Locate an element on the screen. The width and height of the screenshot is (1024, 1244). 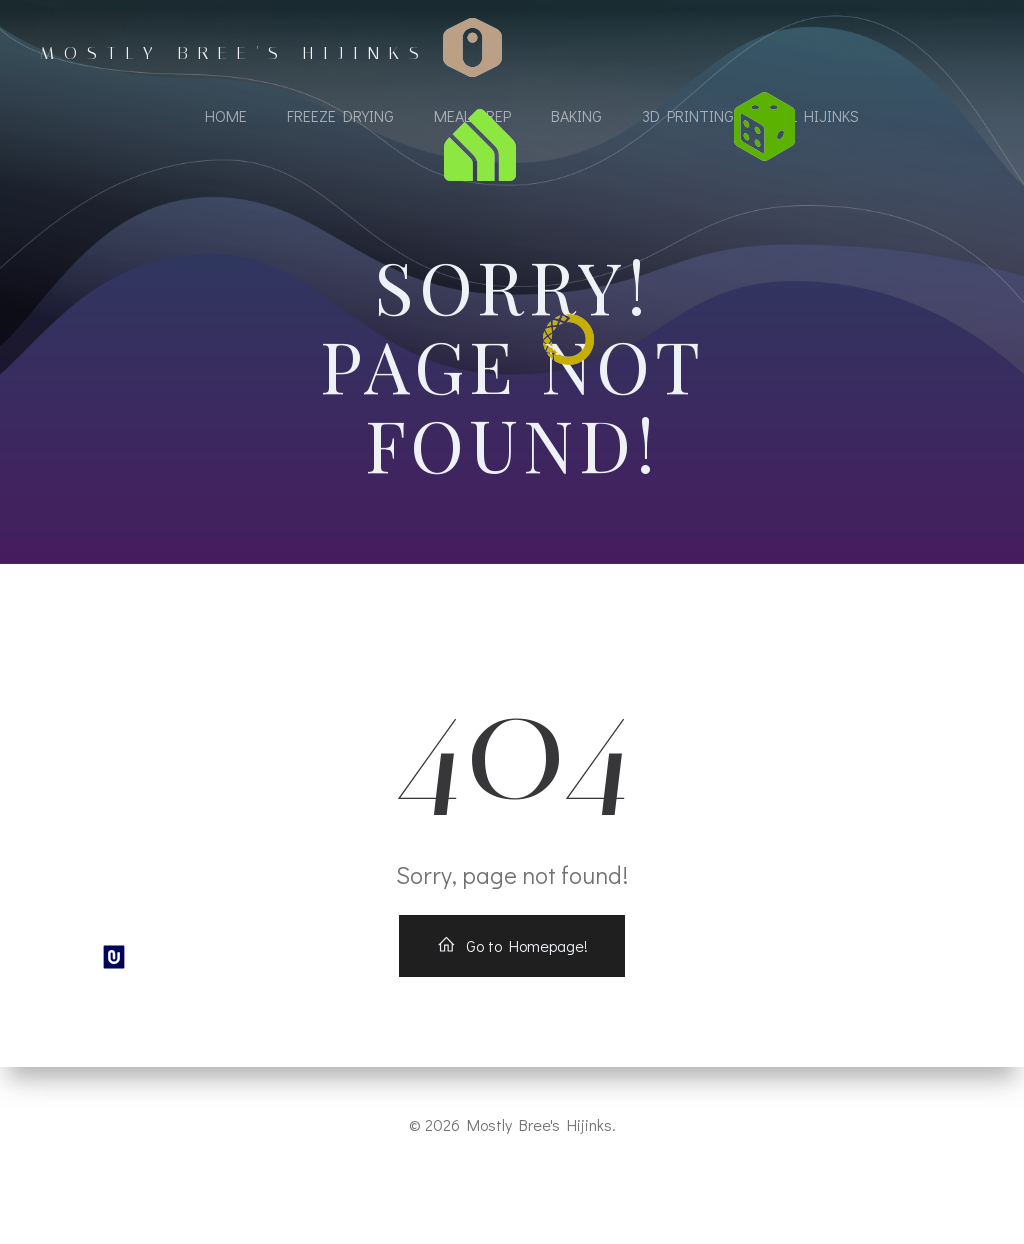
randomize or shuffle content is located at coordinates (764, 126).